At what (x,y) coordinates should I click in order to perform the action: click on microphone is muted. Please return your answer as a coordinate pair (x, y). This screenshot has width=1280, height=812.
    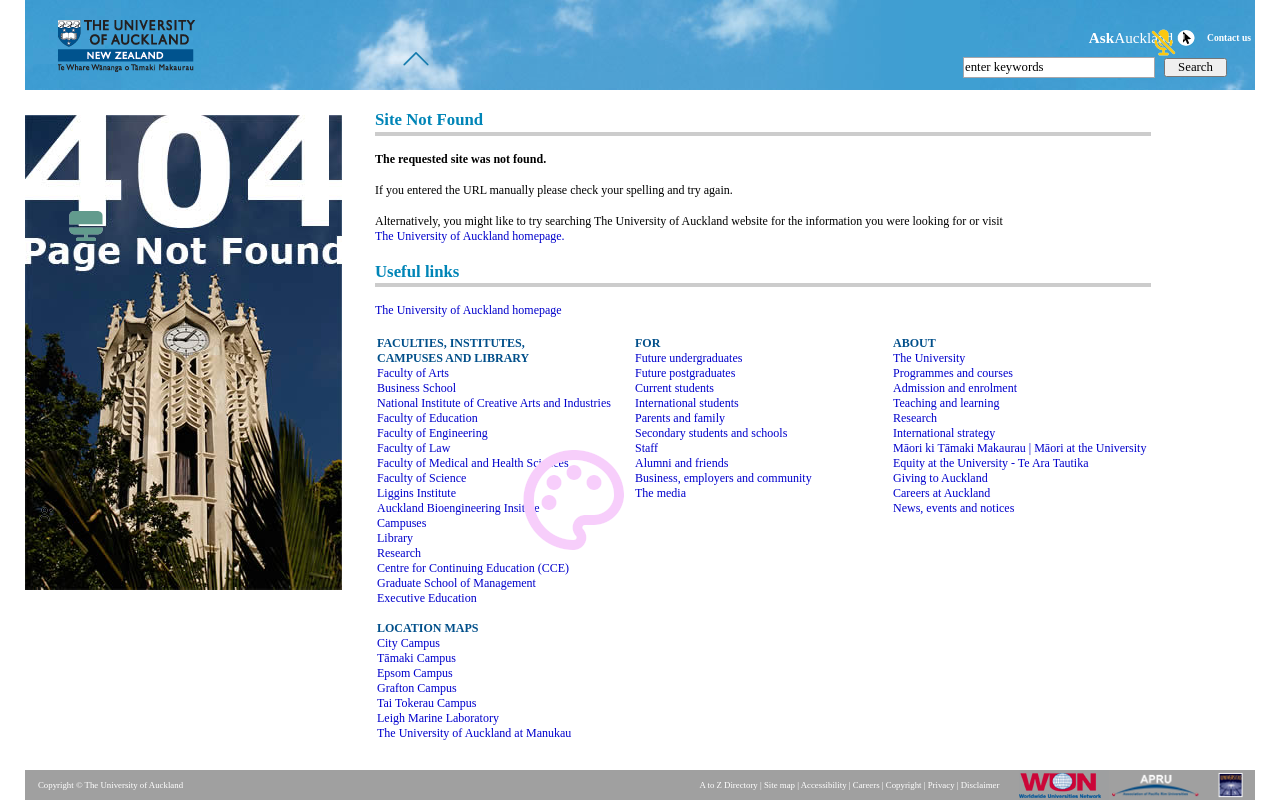
    Looking at the image, I should click on (1163, 42).